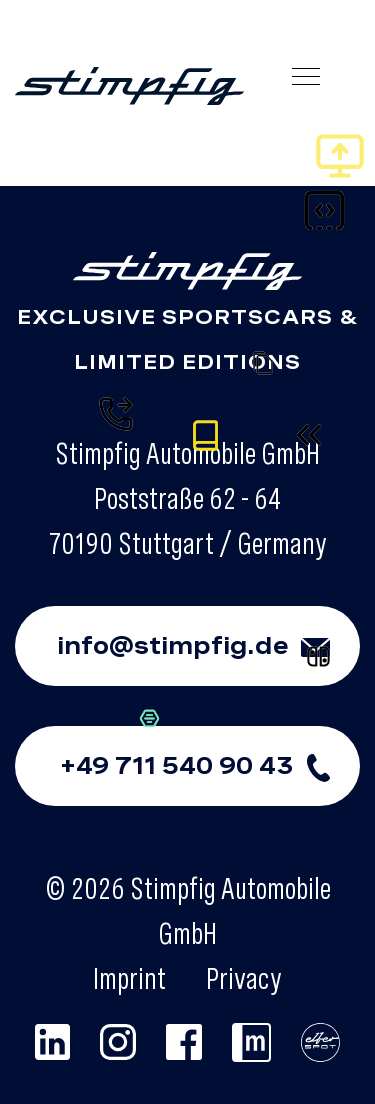  What do you see at coordinates (263, 363) in the screenshot?
I see `copy to clipboard` at bounding box center [263, 363].